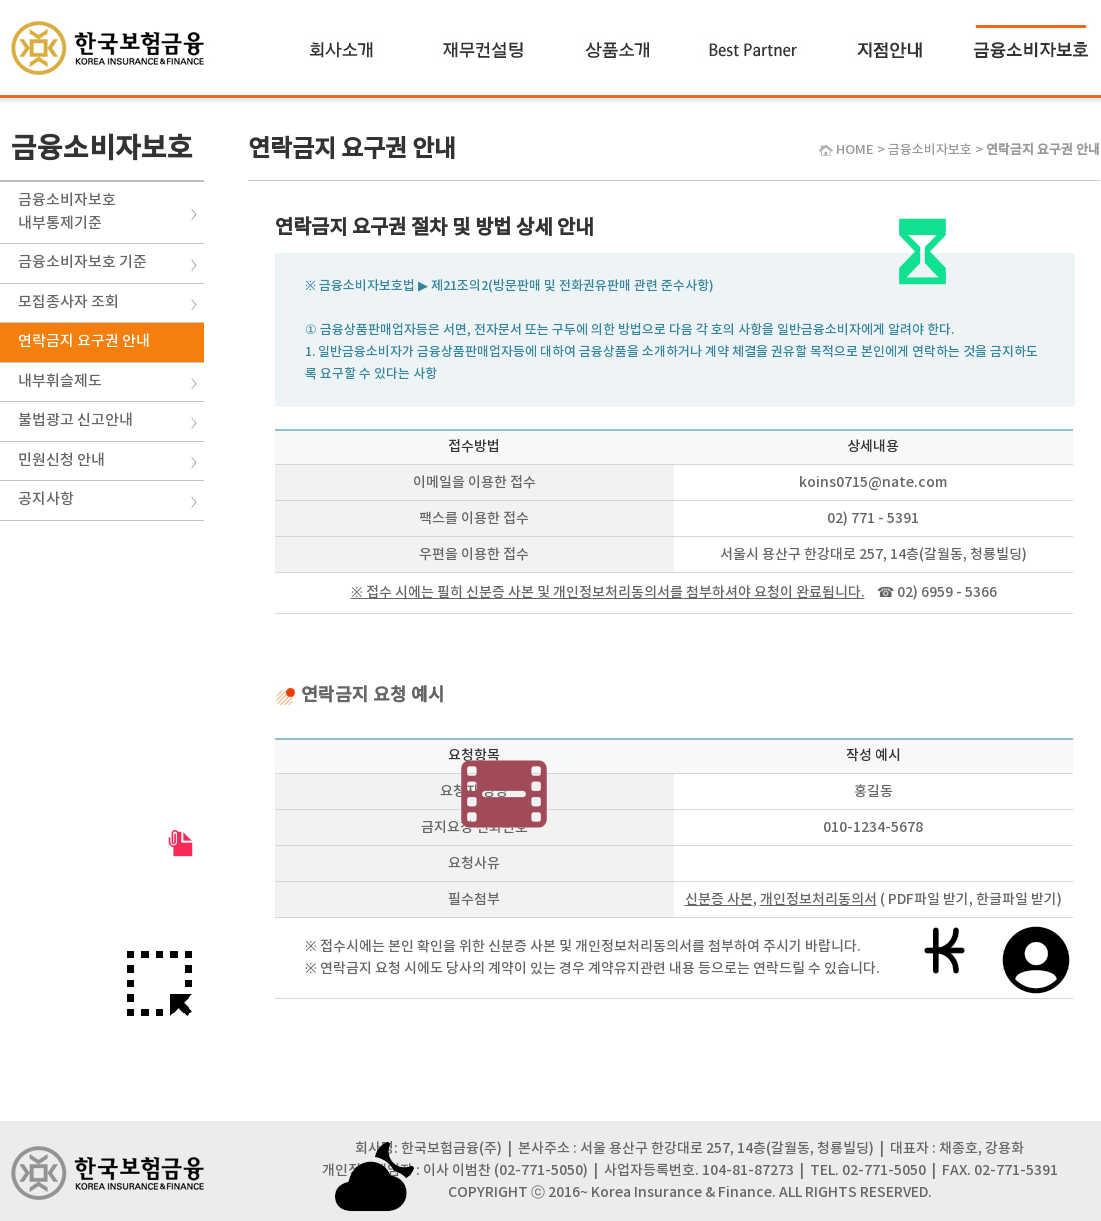 This screenshot has width=1101, height=1221. What do you see at coordinates (374, 1176) in the screenshot?
I see `indicates nighttime cloudy weather conditions` at bounding box center [374, 1176].